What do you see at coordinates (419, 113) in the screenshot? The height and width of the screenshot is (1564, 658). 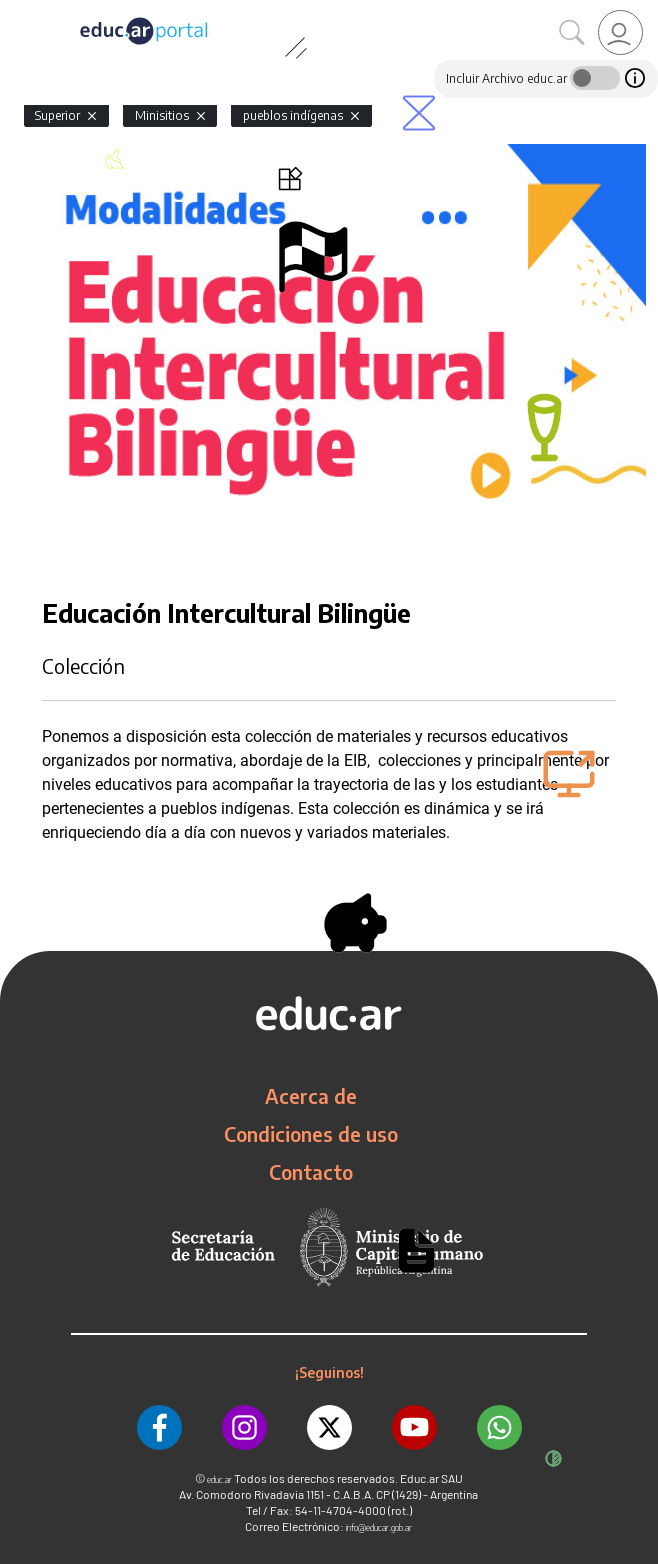 I see `indicates loading or processing in progress` at bounding box center [419, 113].